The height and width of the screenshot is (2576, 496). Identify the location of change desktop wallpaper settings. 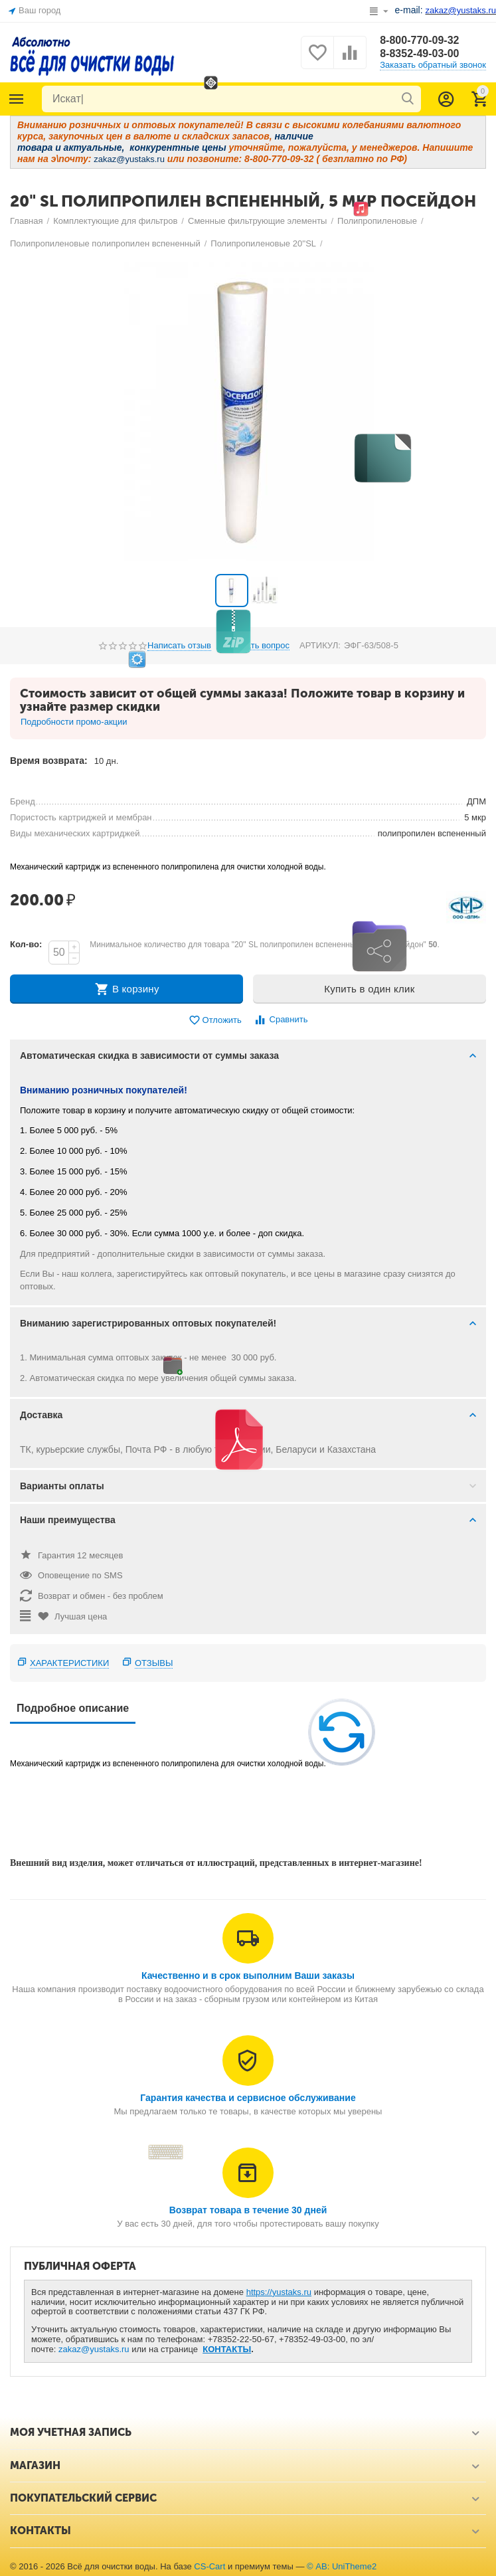
(382, 456).